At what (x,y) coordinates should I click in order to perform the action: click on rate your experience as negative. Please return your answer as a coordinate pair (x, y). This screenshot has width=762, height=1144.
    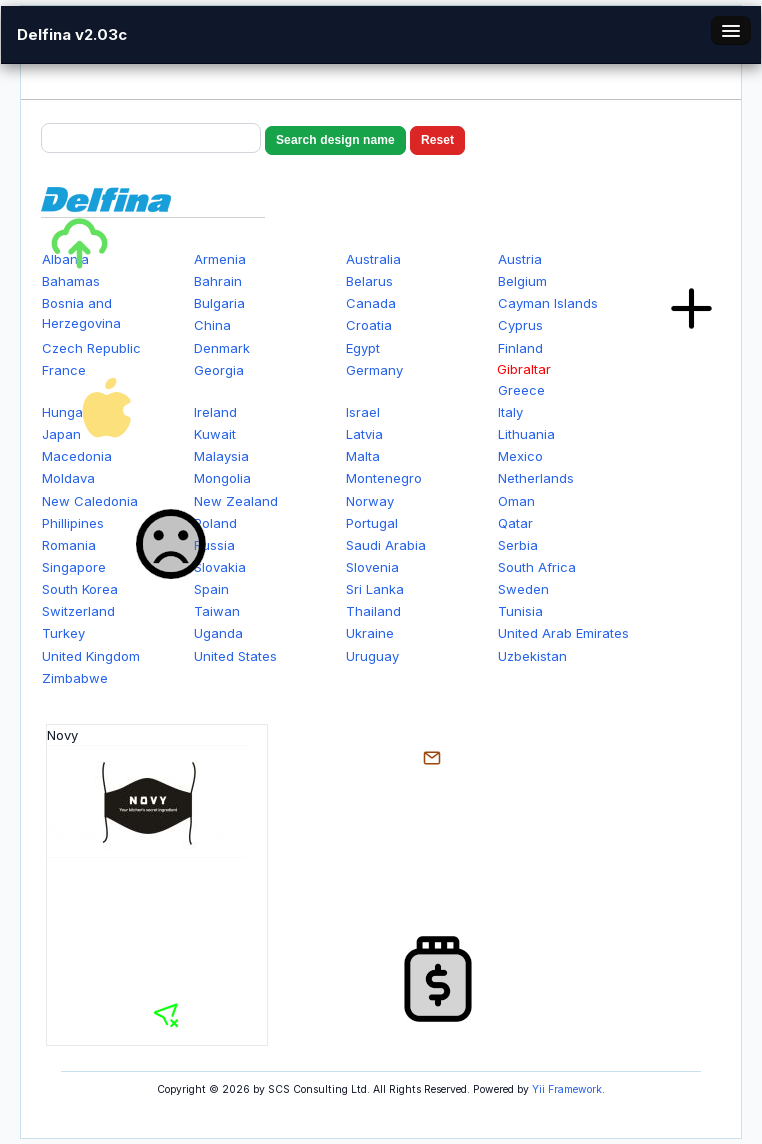
    Looking at the image, I should click on (171, 544).